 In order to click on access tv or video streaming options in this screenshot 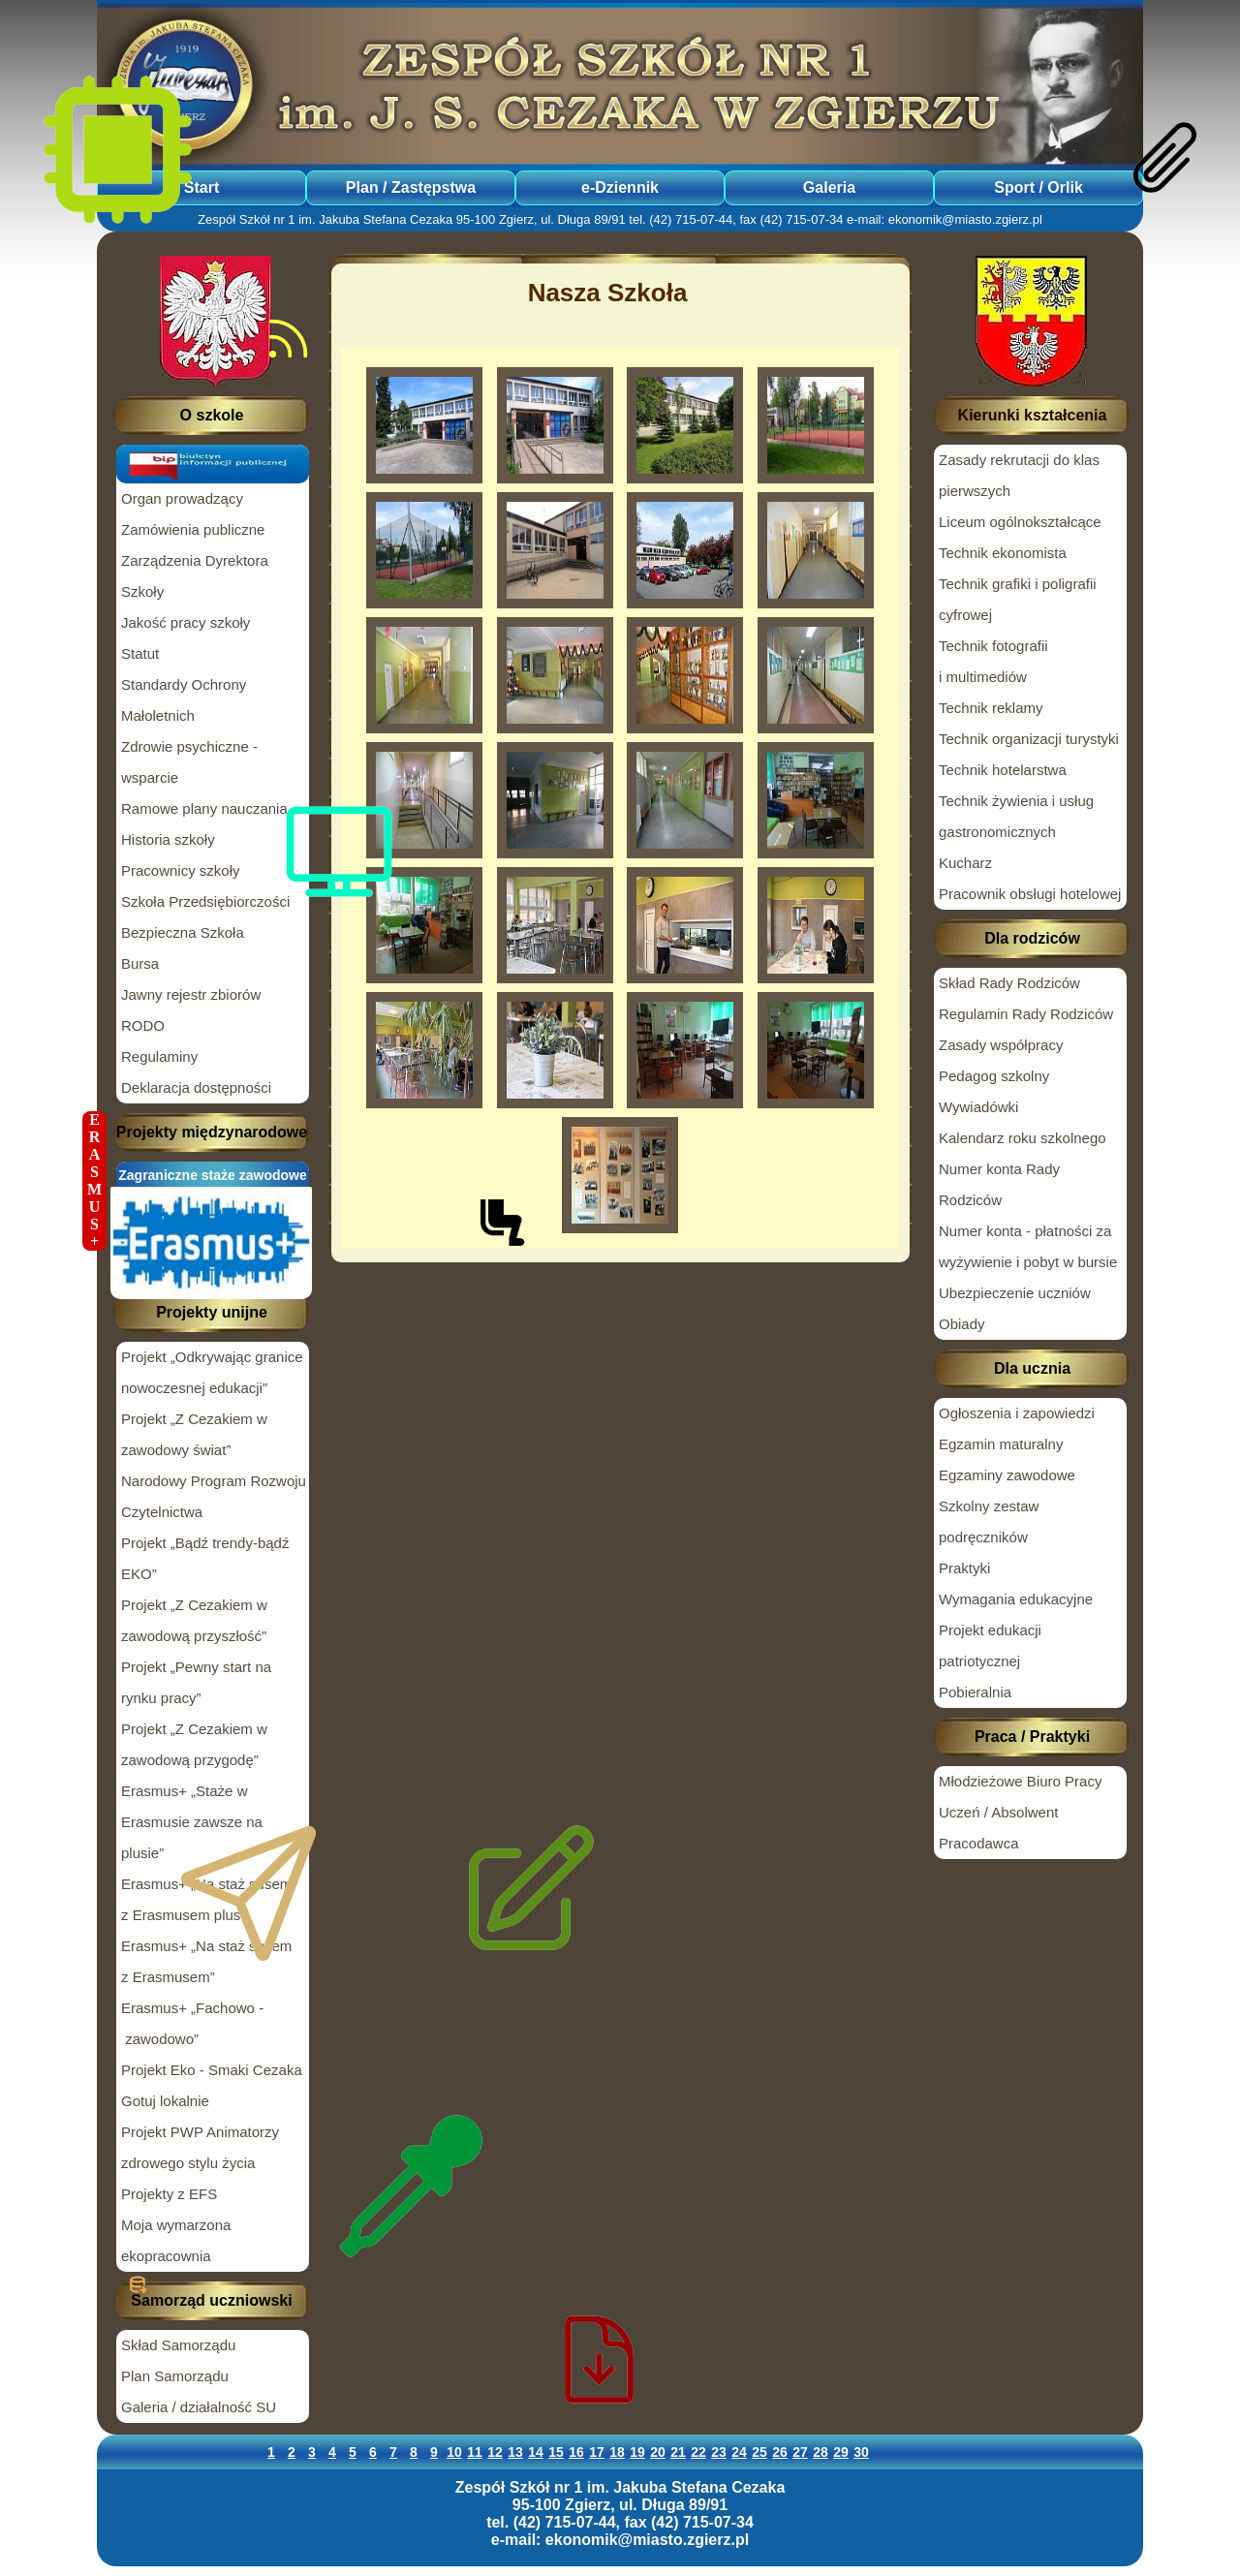, I will do `click(339, 852)`.